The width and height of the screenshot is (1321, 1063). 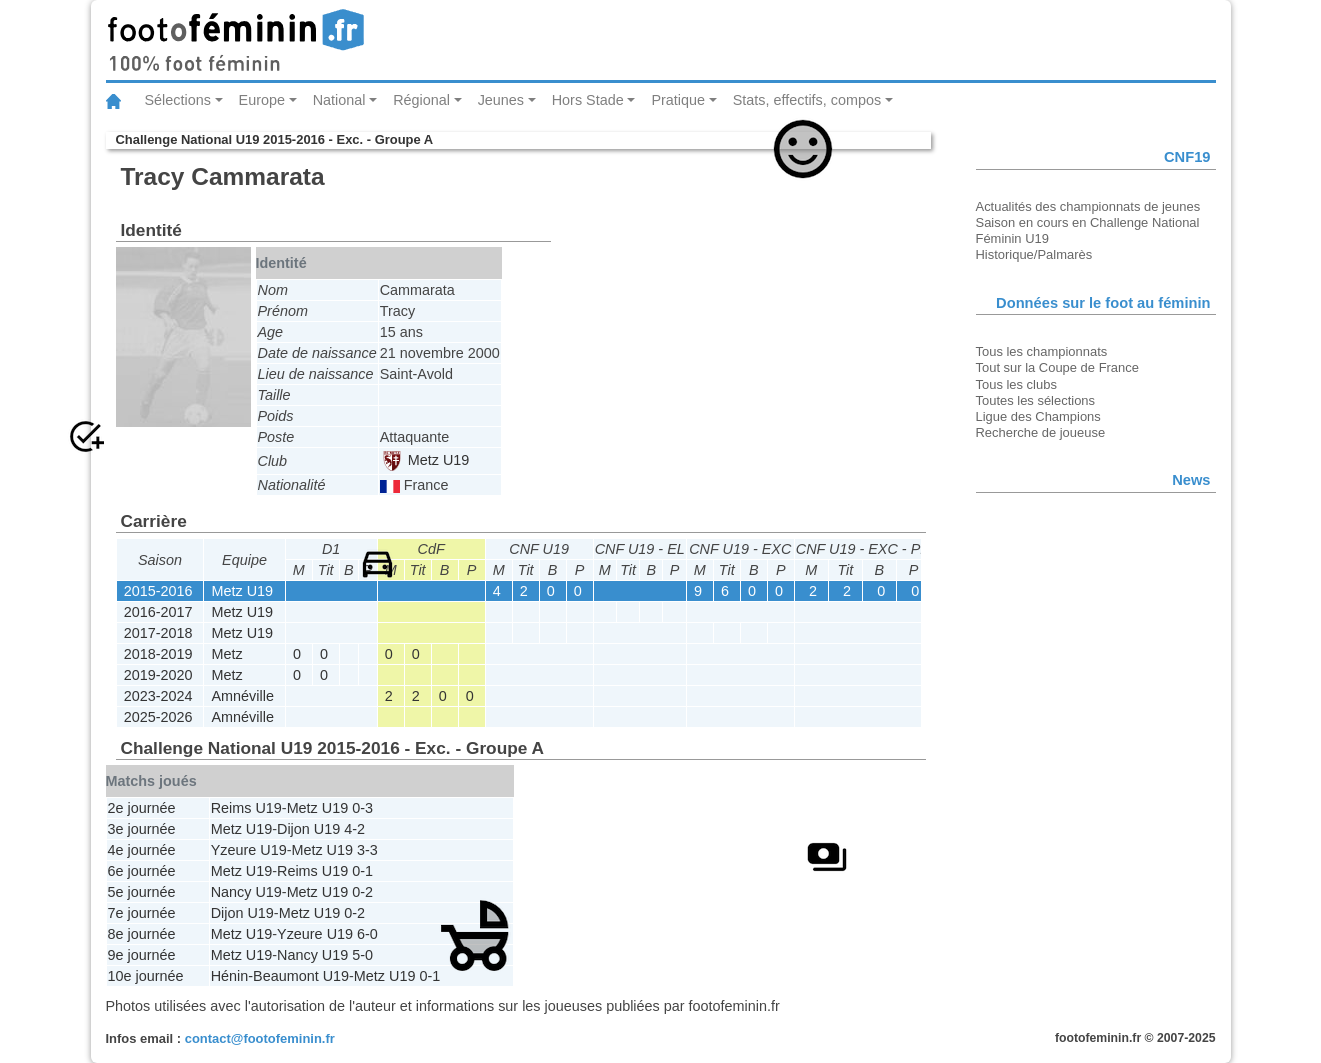 What do you see at coordinates (85, 436) in the screenshot?
I see `add a new task to your list` at bounding box center [85, 436].